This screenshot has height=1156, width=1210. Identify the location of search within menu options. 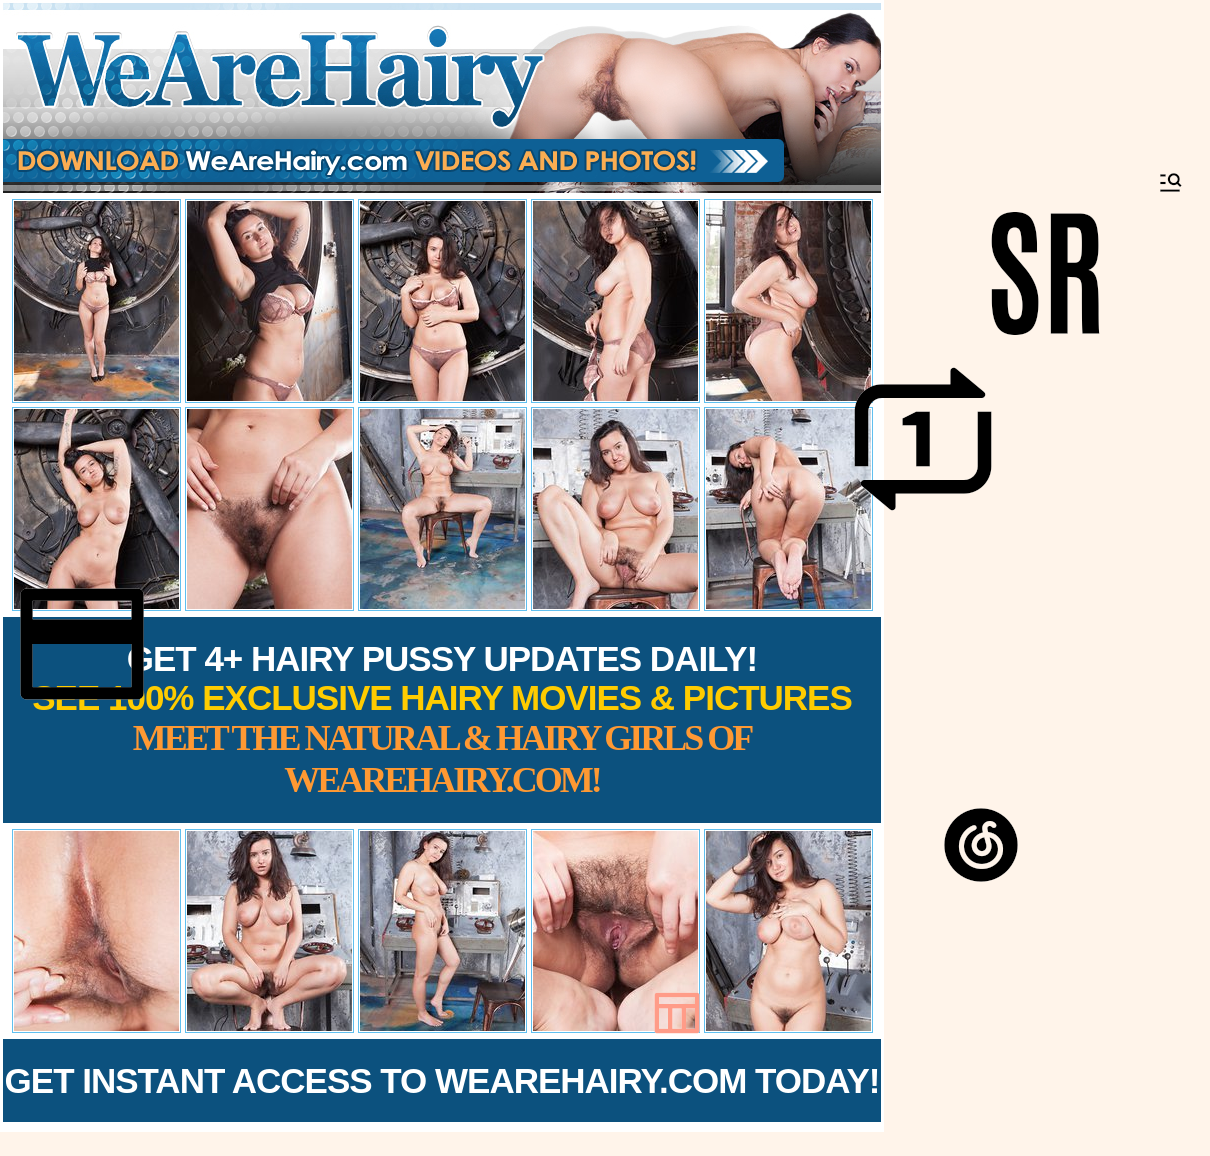
(1170, 183).